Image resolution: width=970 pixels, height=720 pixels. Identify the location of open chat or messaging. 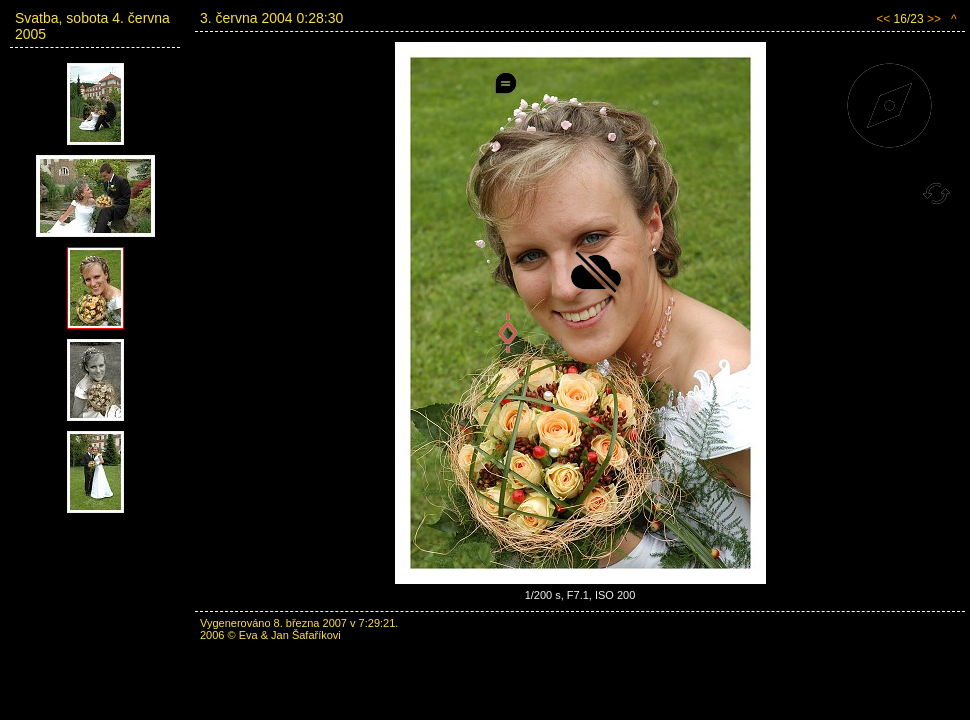
(505, 83).